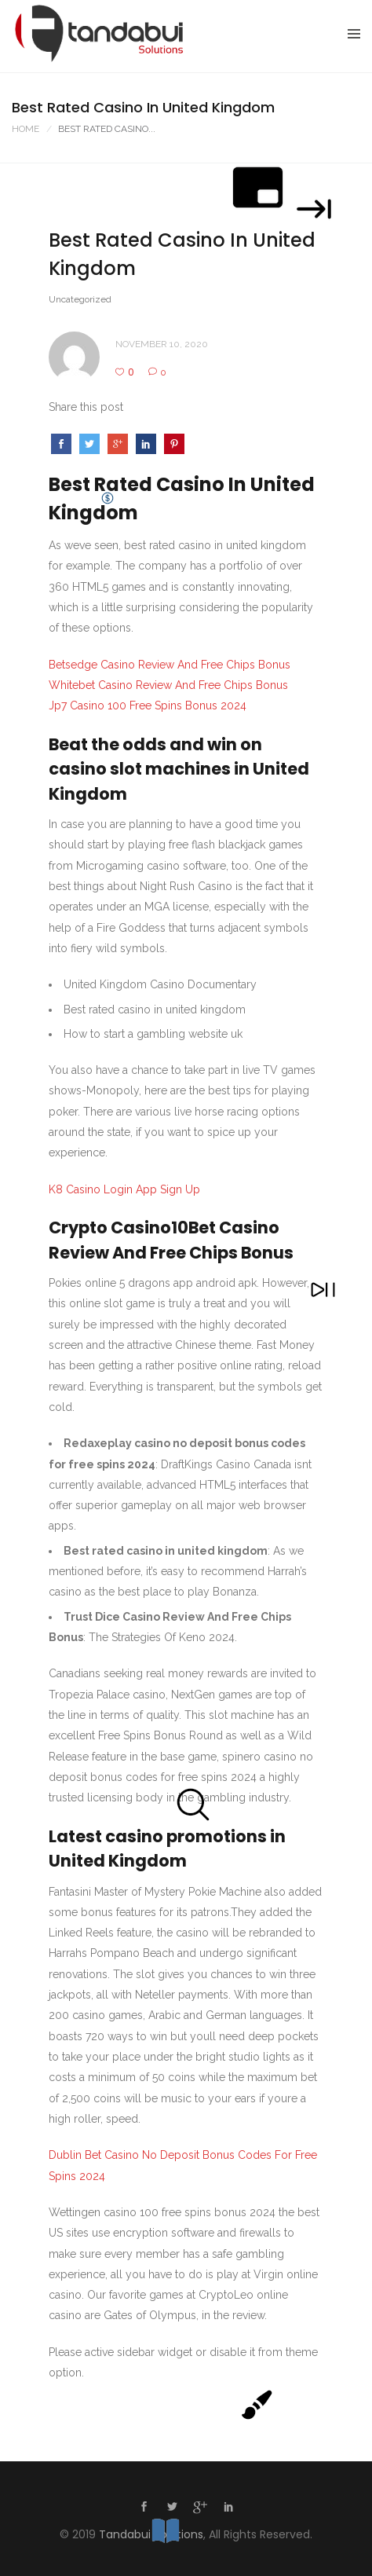  Describe the element at coordinates (315, 209) in the screenshot. I see `move cursor to end of line` at that location.